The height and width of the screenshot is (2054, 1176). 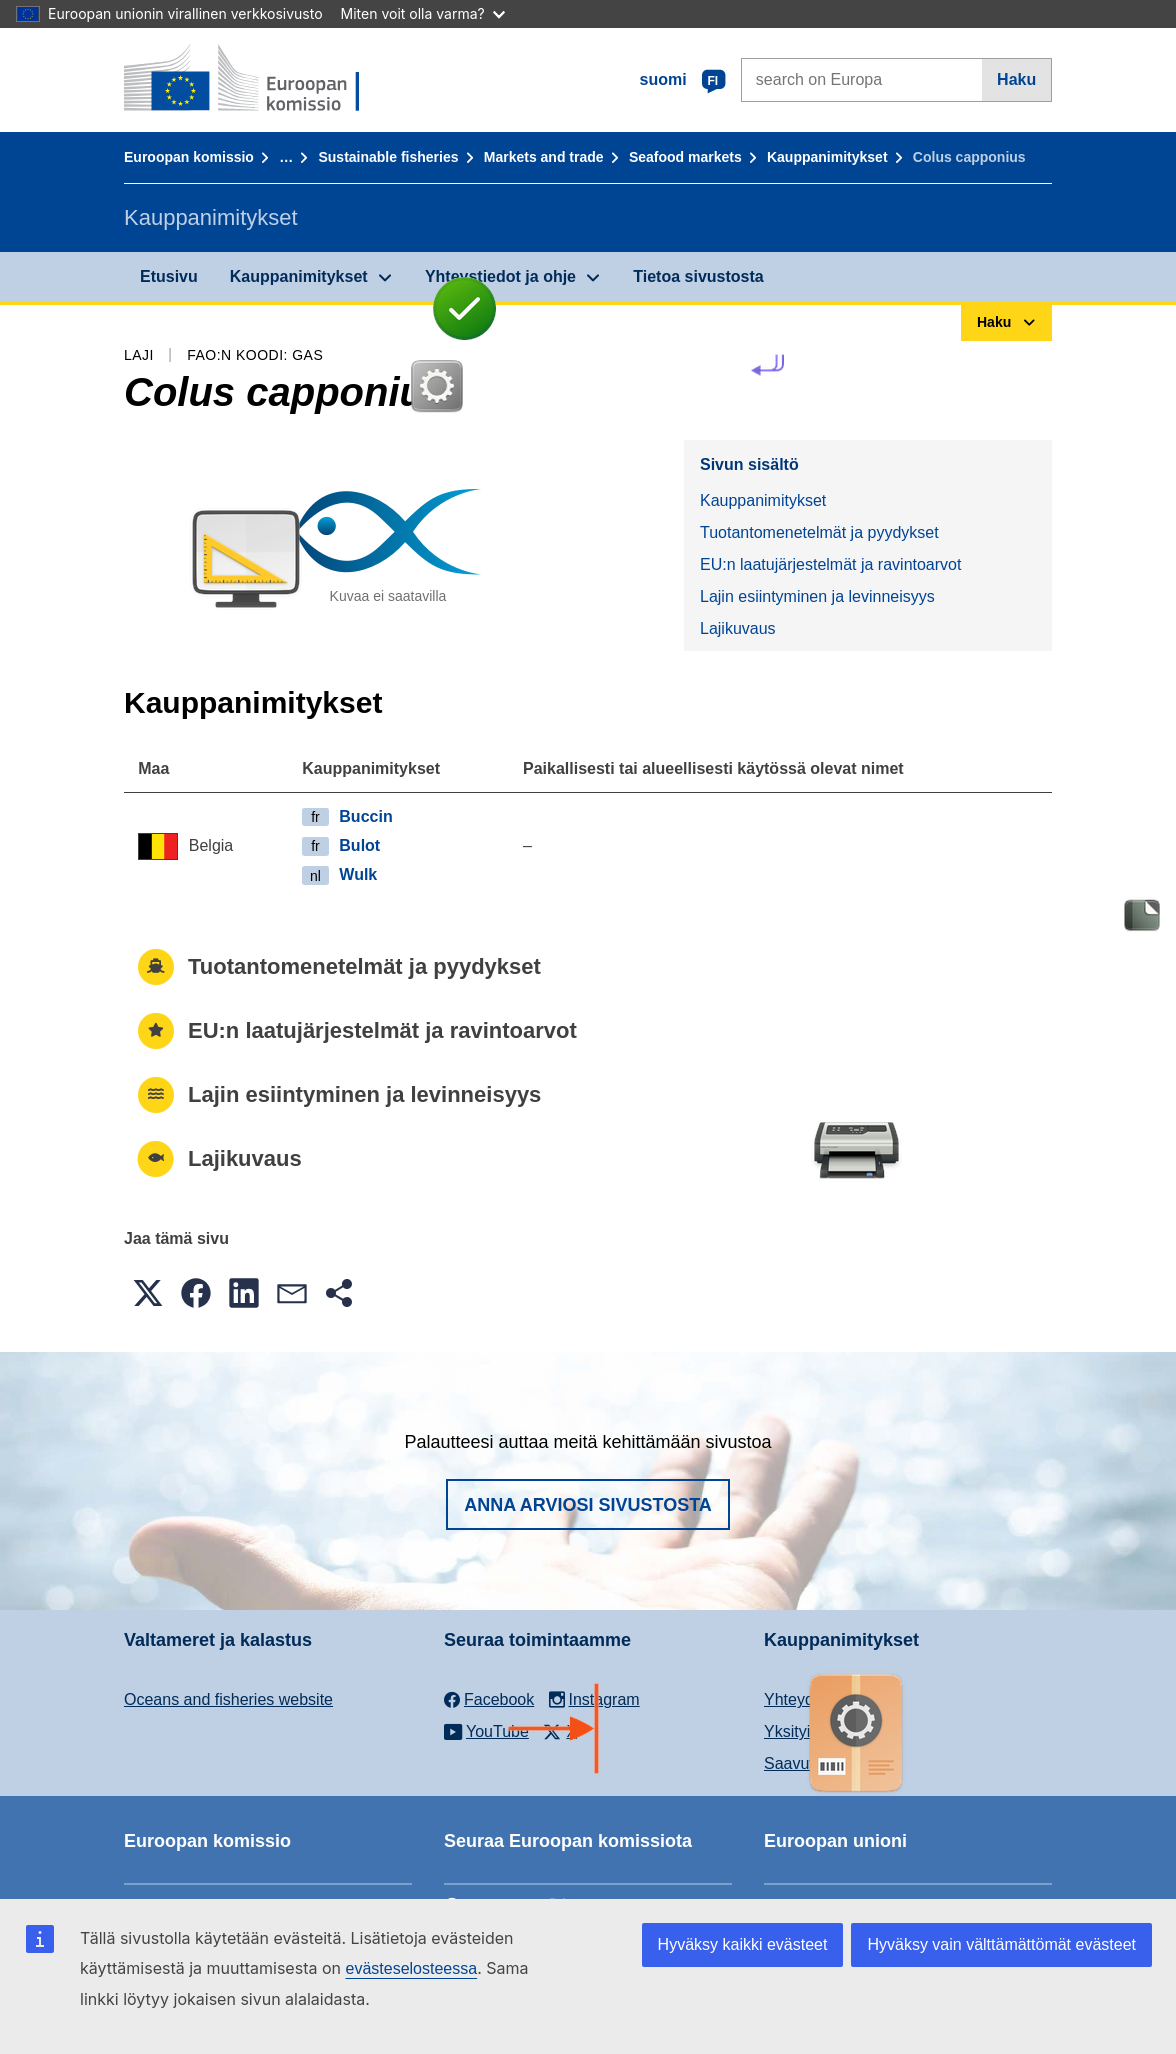 What do you see at coordinates (767, 363) in the screenshot?
I see `reply to all recipients of an email` at bounding box center [767, 363].